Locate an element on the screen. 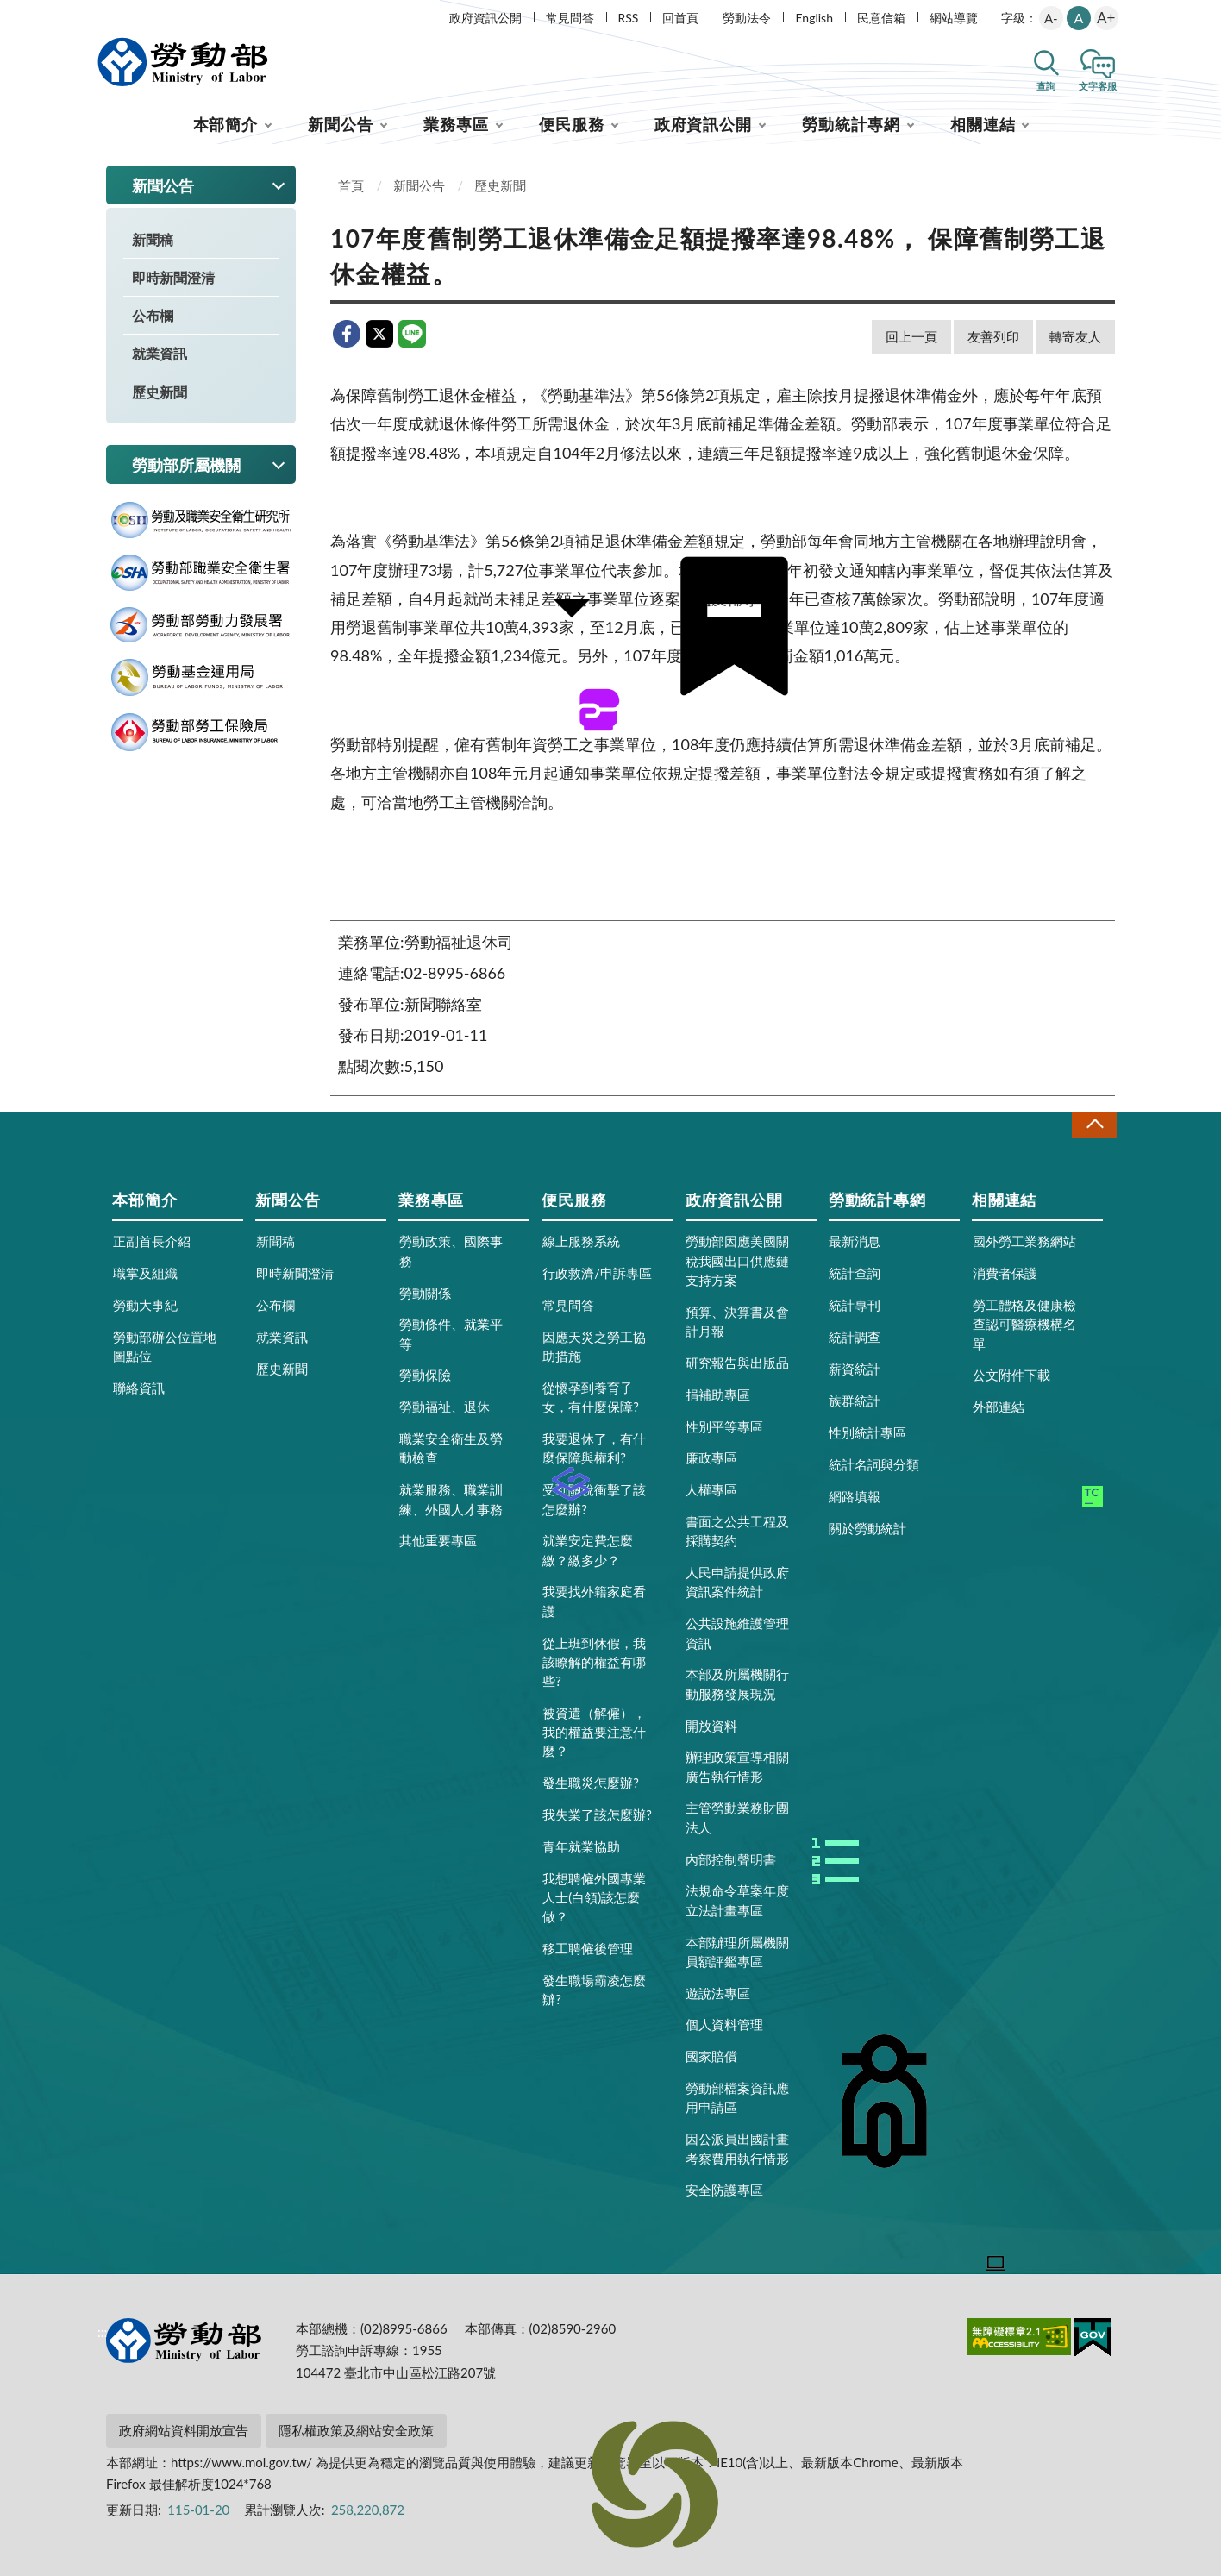 The height and width of the screenshot is (2576, 1221). open Traefik Proxy dashboard is located at coordinates (571, 1484).